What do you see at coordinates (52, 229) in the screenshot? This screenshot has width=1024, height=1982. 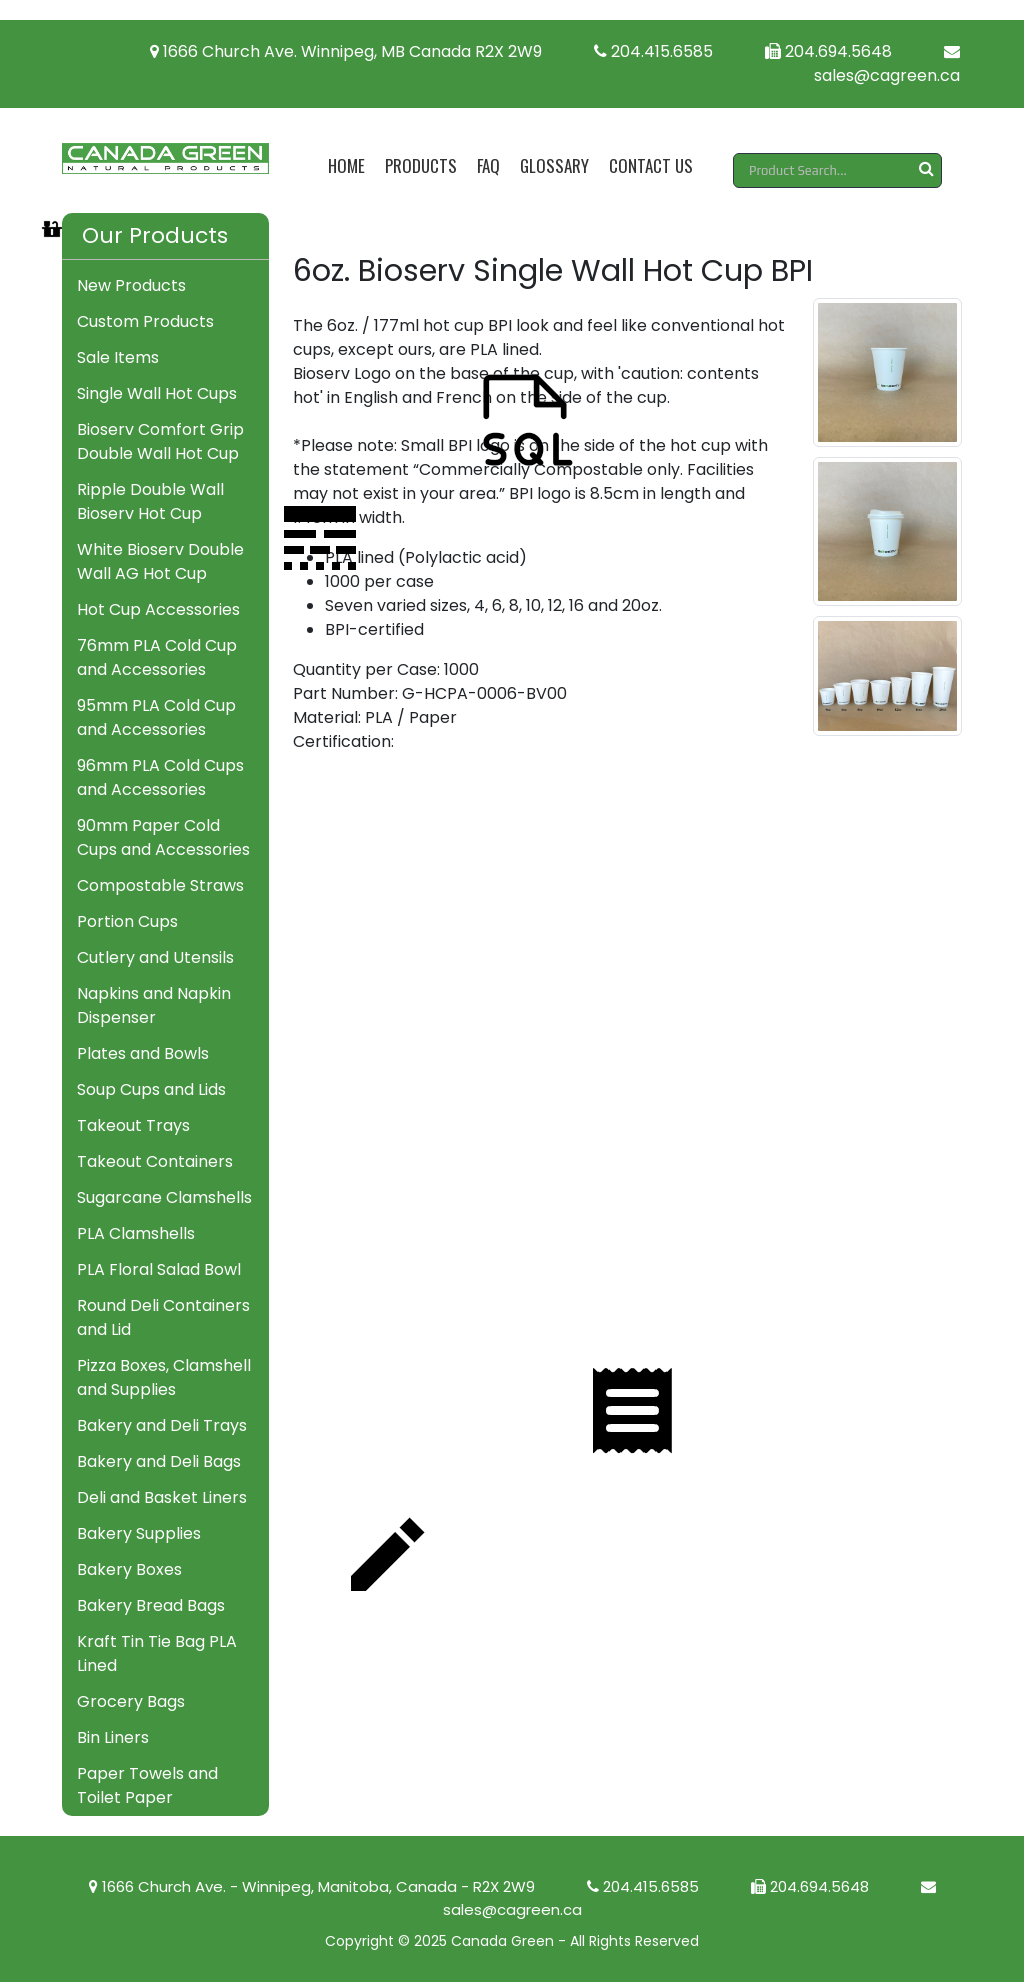 I see `browse kitchen countertop options` at bounding box center [52, 229].